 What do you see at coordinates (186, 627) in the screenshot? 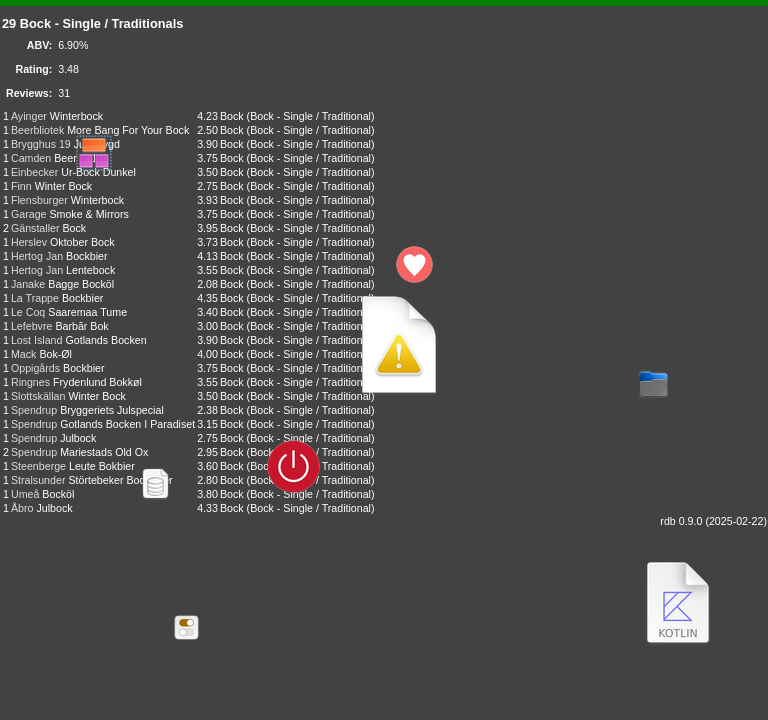
I see `open unity tweak tool settings` at bounding box center [186, 627].